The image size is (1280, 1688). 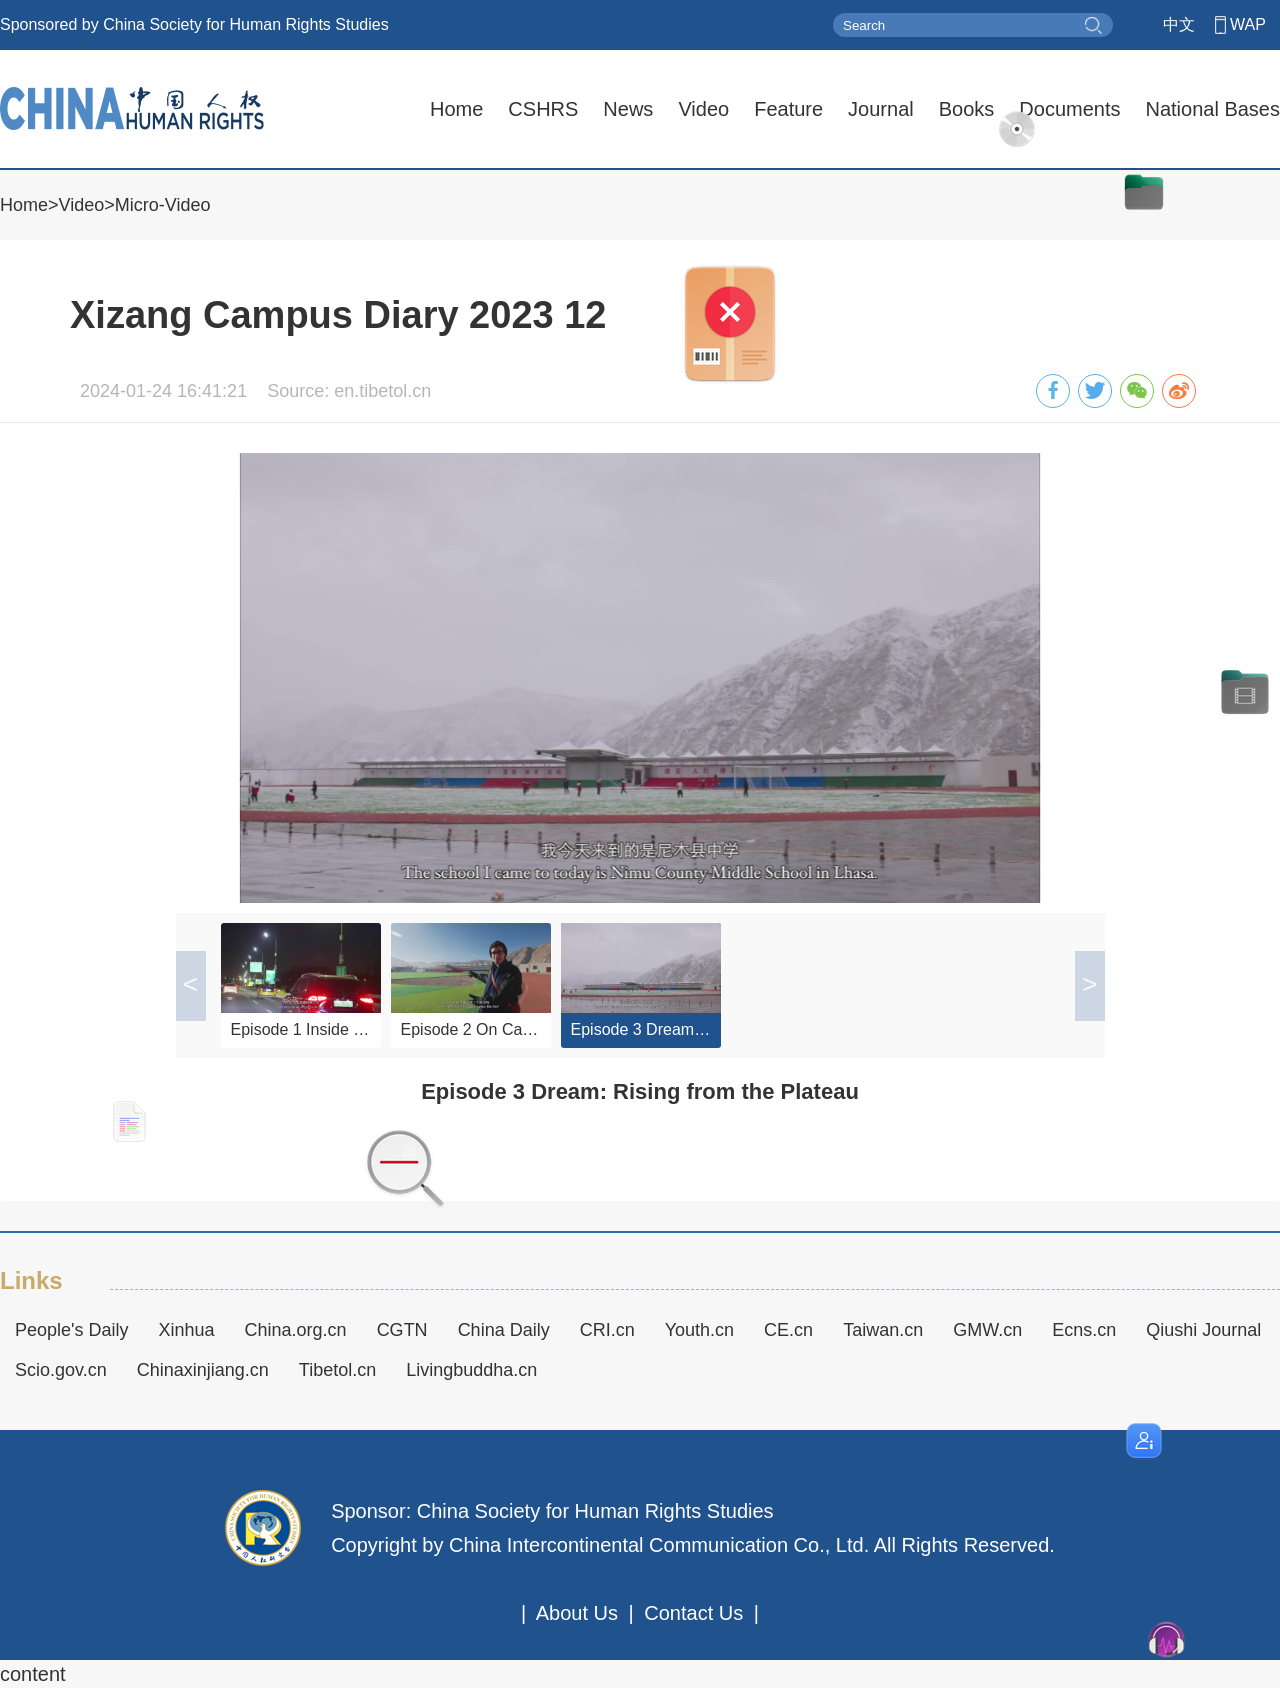 What do you see at coordinates (1166, 1639) in the screenshot?
I see `audio headset device connected` at bounding box center [1166, 1639].